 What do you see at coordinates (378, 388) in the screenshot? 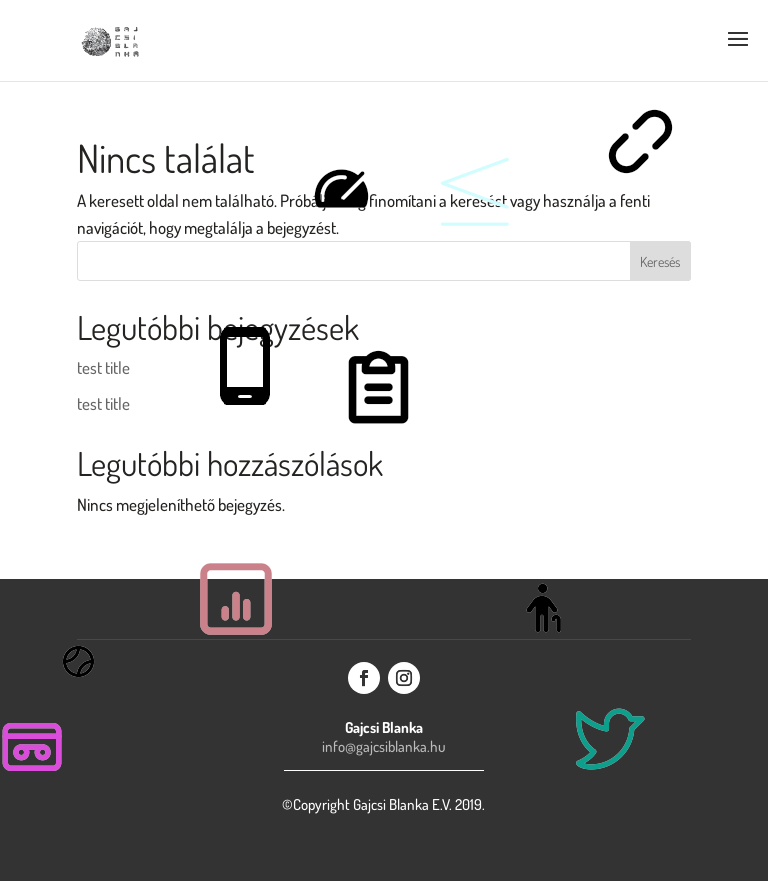
I see `view clipboard contents` at bounding box center [378, 388].